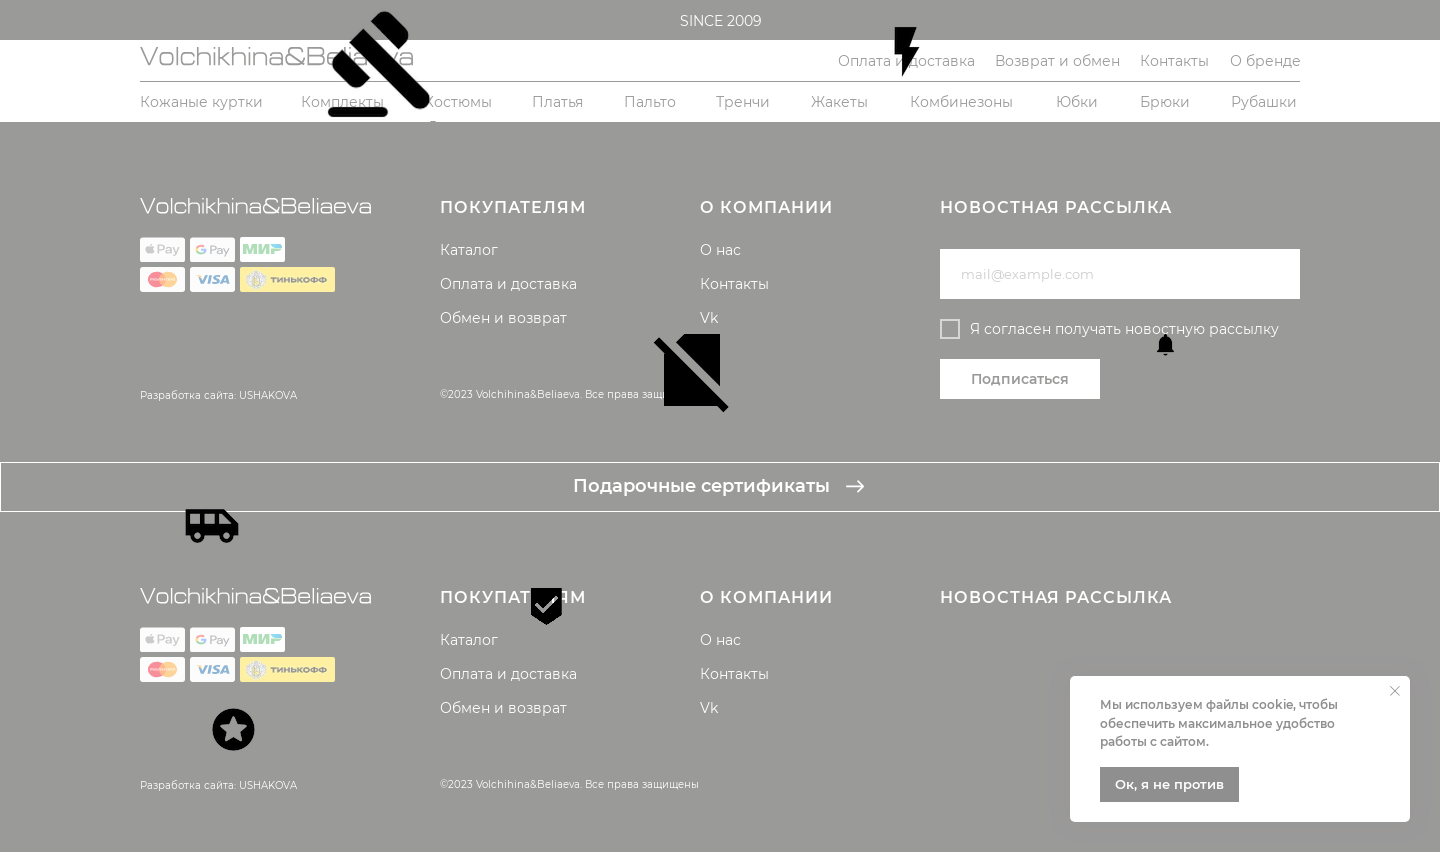 This screenshot has width=1440, height=852. What do you see at coordinates (692, 370) in the screenshot?
I see `no sim card detected` at bounding box center [692, 370].